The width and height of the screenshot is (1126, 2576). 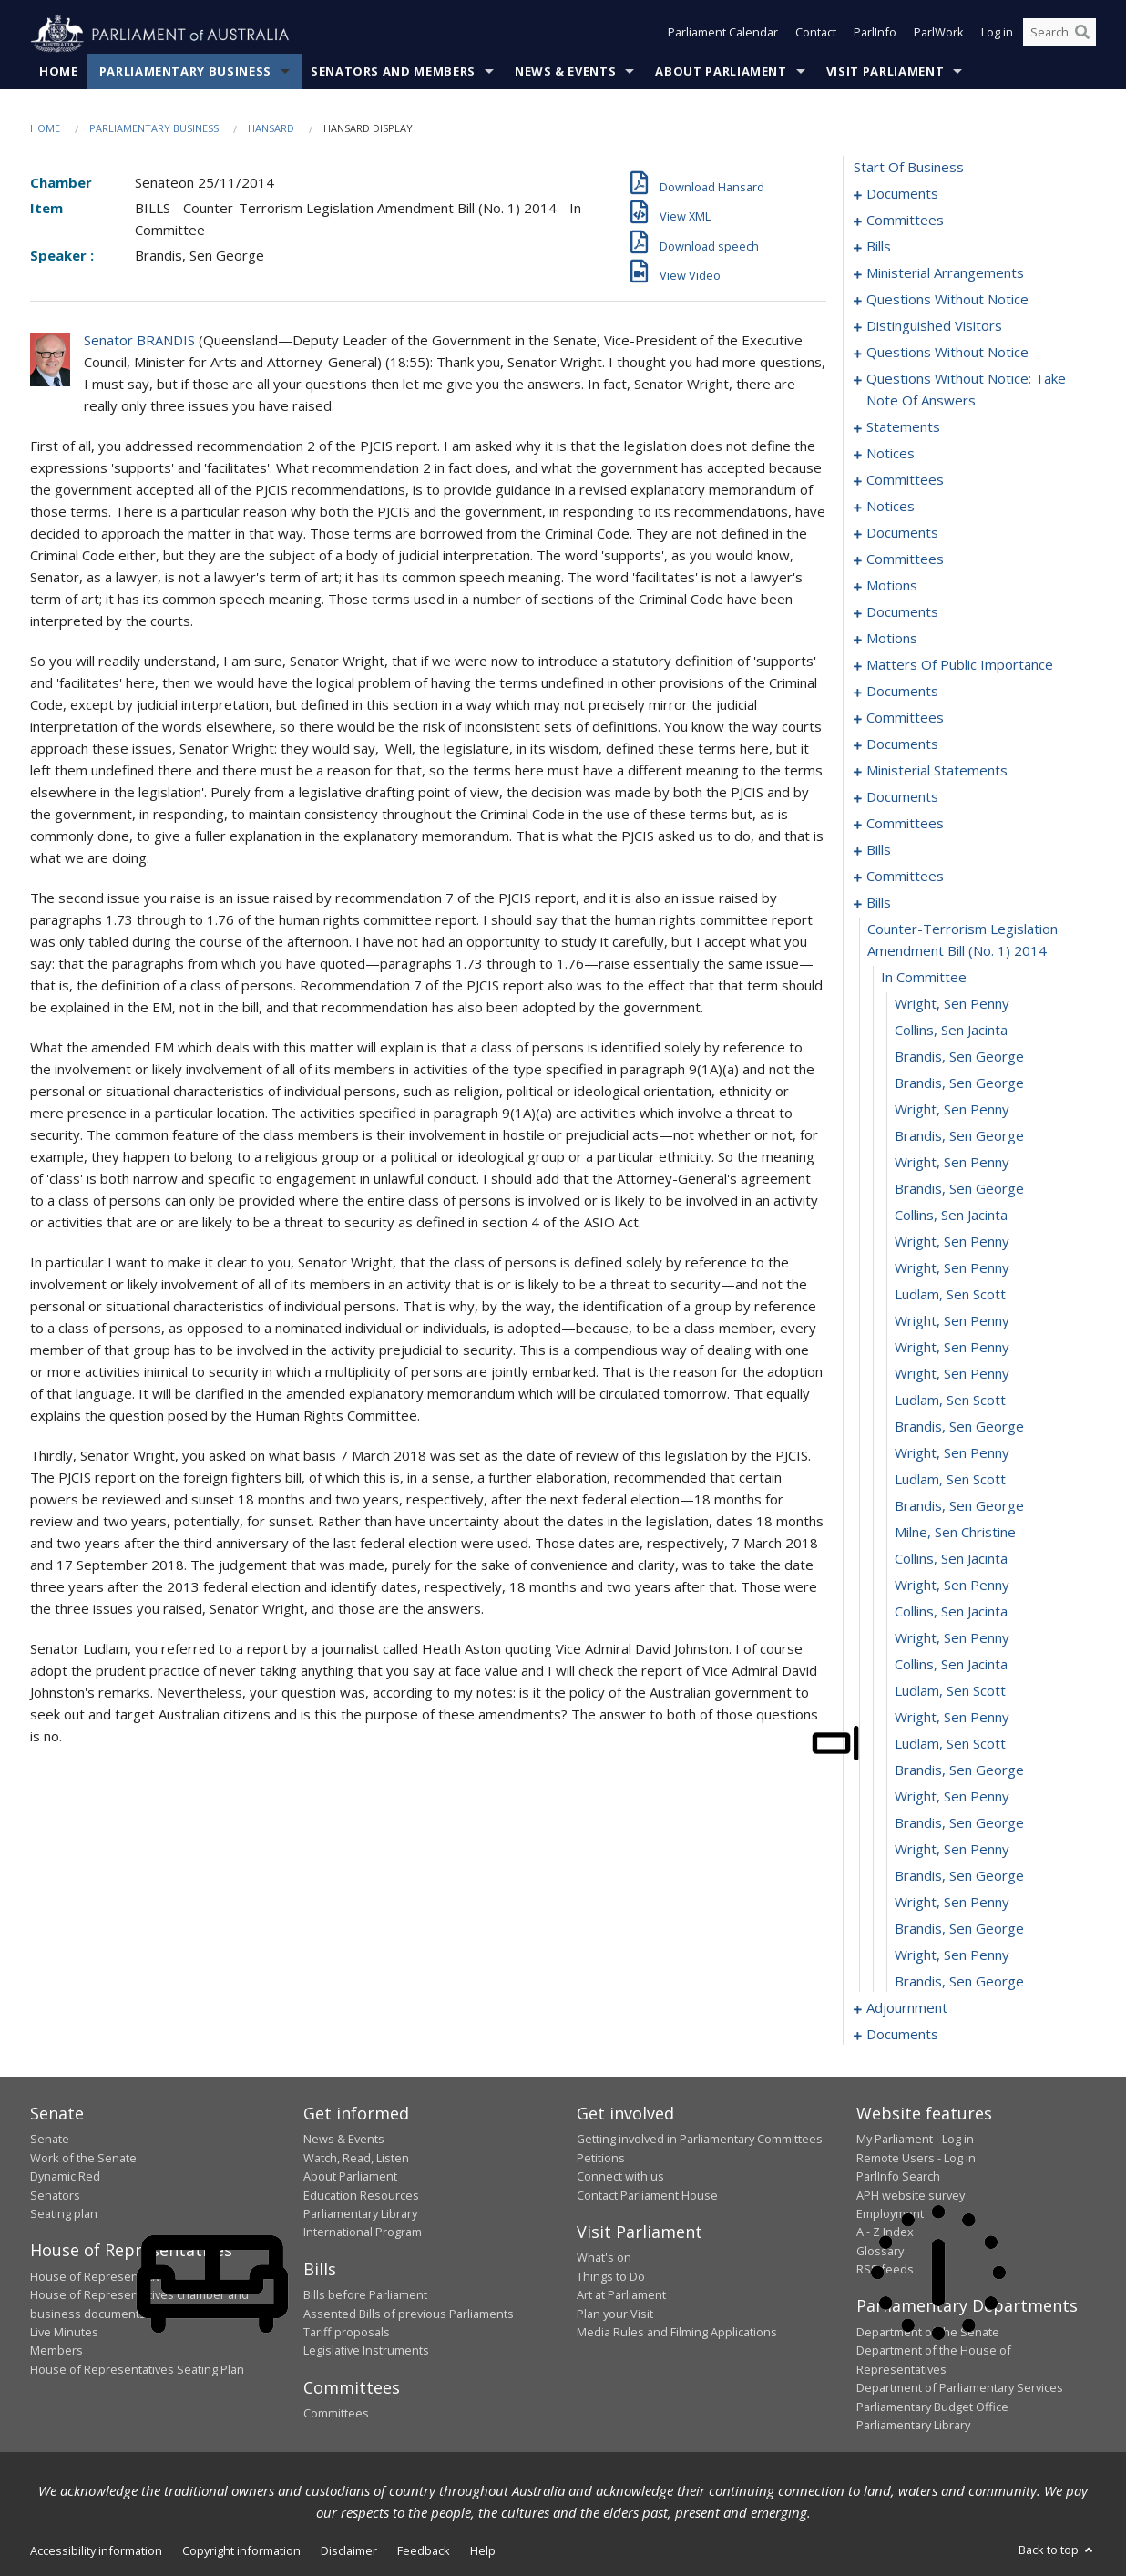 What do you see at coordinates (212, 2282) in the screenshot?
I see `browse furniture or home decor items` at bounding box center [212, 2282].